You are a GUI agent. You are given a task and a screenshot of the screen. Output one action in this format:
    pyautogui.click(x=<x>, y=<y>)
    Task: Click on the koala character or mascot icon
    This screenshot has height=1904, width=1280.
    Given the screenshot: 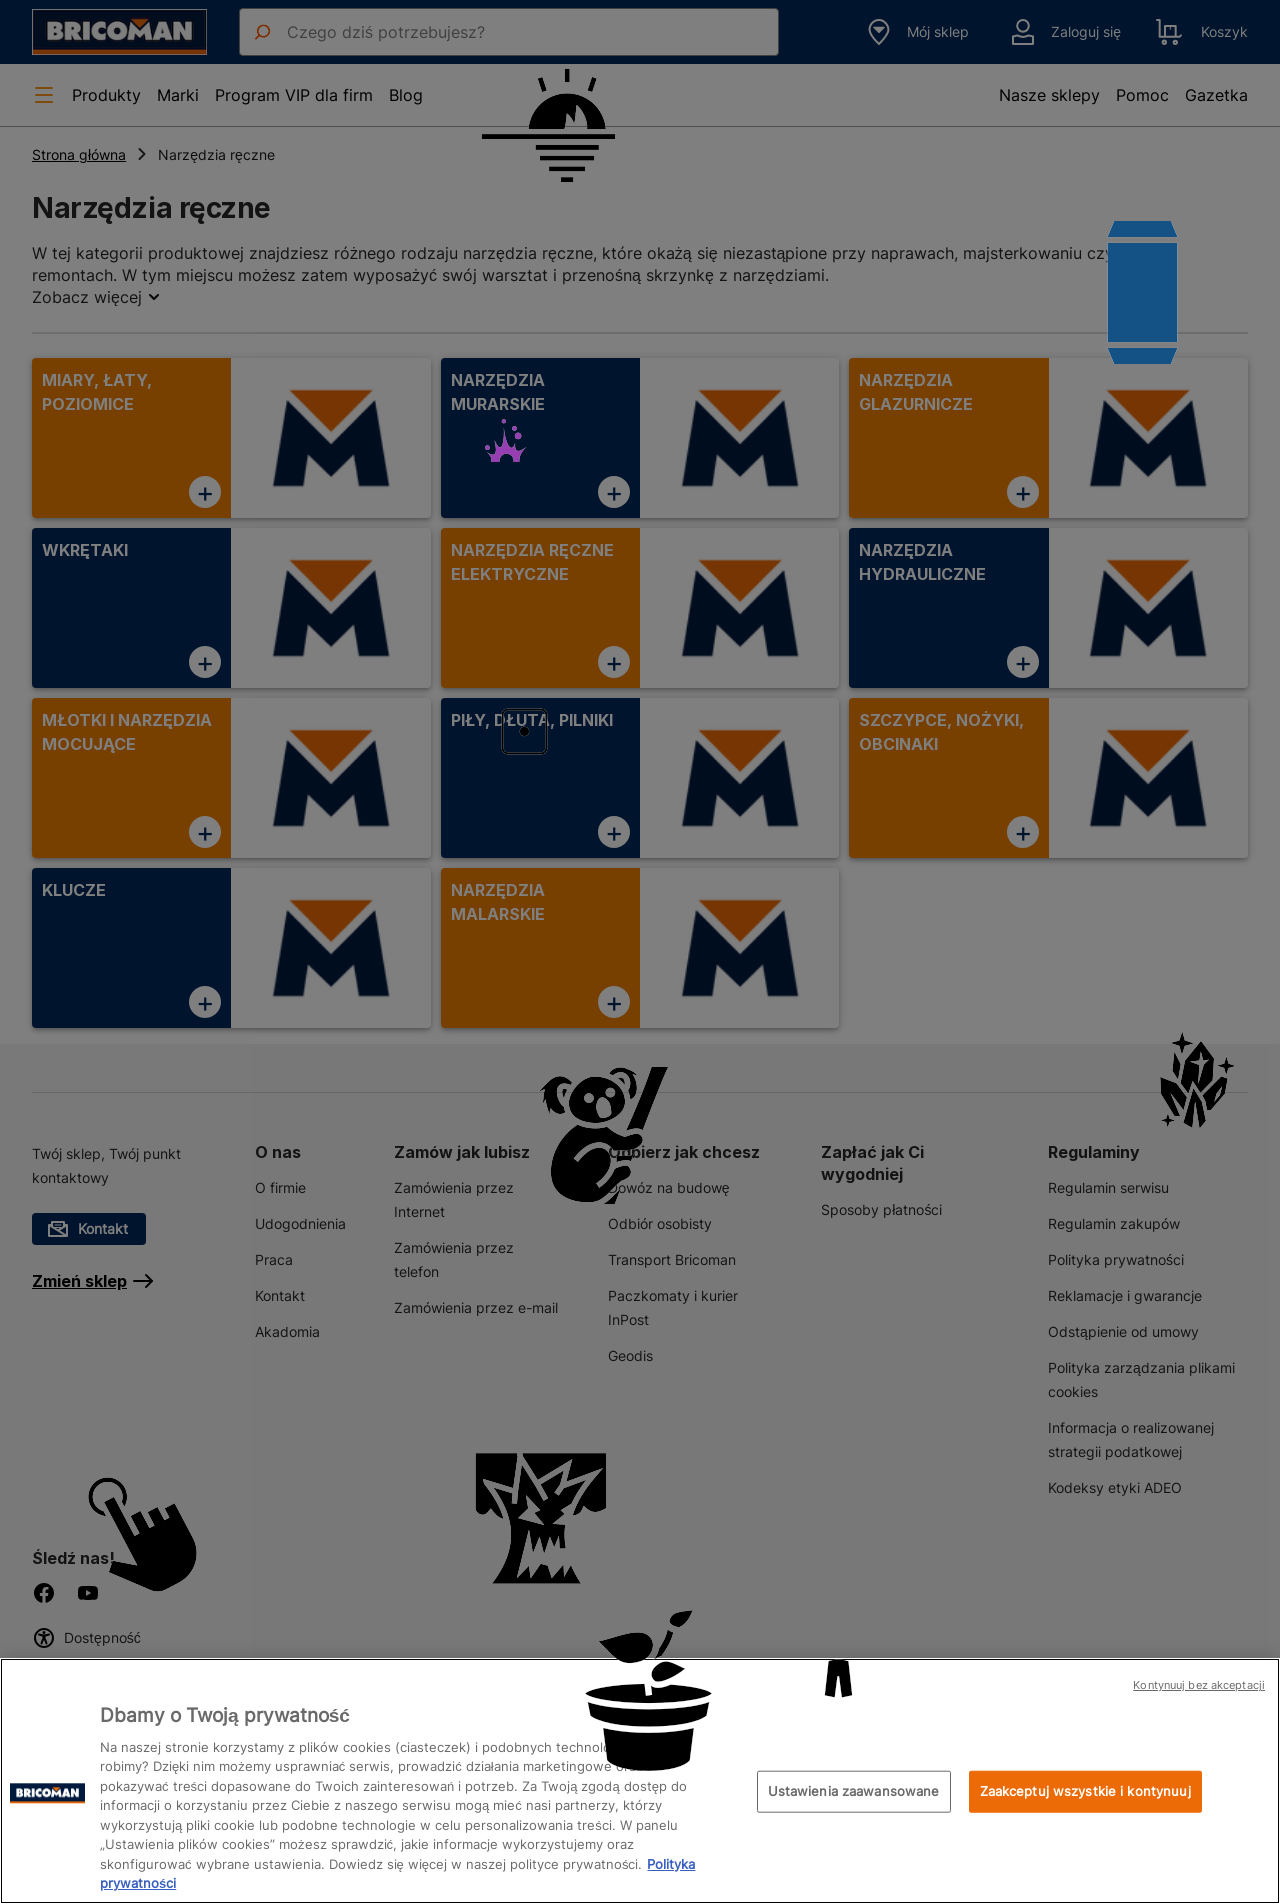 What is the action you would take?
    pyautogui.click(x=603, y=1135)
    